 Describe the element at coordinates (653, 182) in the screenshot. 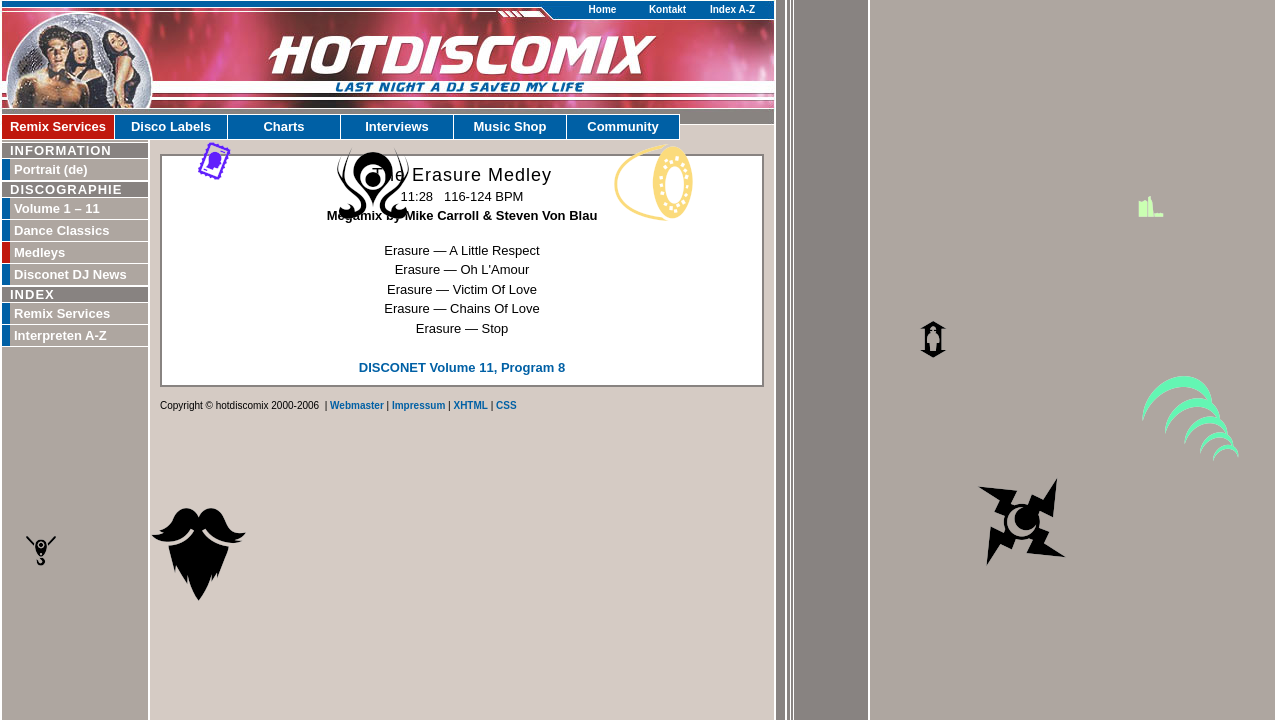

I see `kiwi fruit item in a food or cooking game` at that location.